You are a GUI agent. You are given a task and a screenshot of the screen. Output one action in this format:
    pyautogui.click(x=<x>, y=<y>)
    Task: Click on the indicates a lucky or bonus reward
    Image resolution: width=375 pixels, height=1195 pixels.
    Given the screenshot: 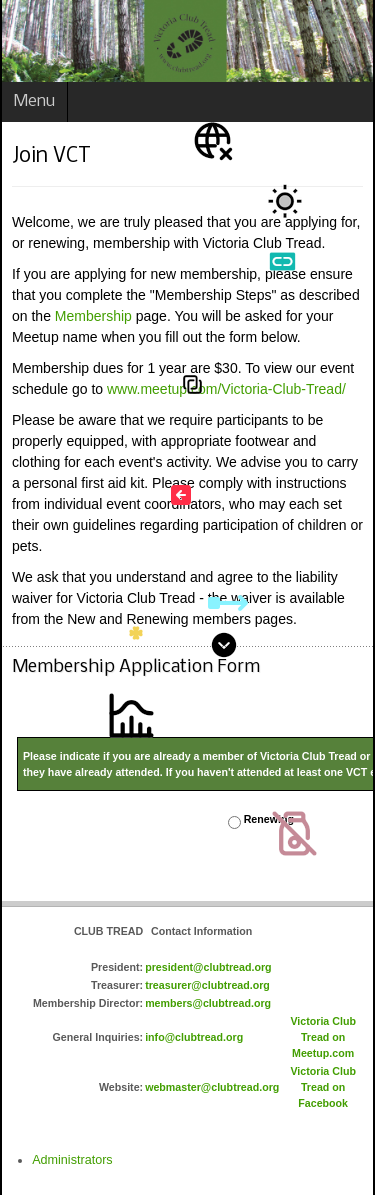 What is the action you would take?
    pyautogui.click(x=136, y=633)
    